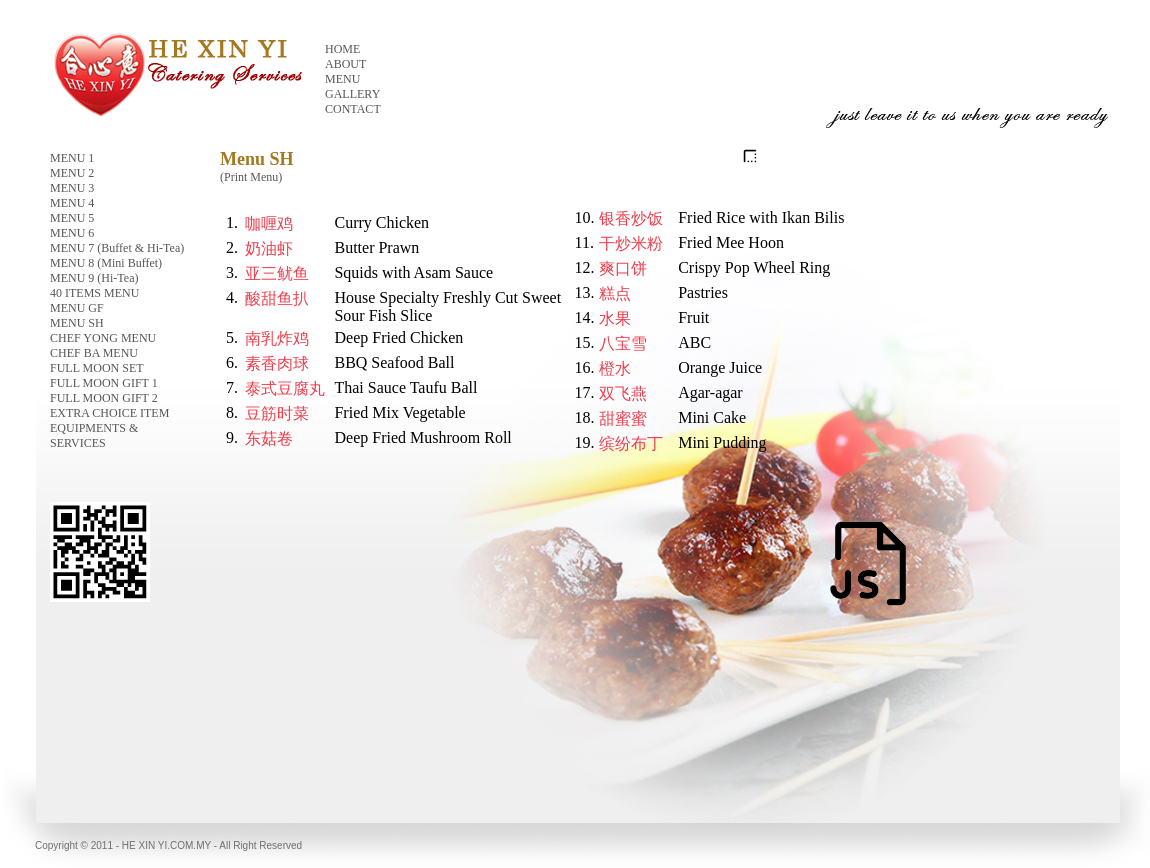 The height and width of the screenshot is (868, 1150). I want to click on javascript file indicator, so click(870, 563).